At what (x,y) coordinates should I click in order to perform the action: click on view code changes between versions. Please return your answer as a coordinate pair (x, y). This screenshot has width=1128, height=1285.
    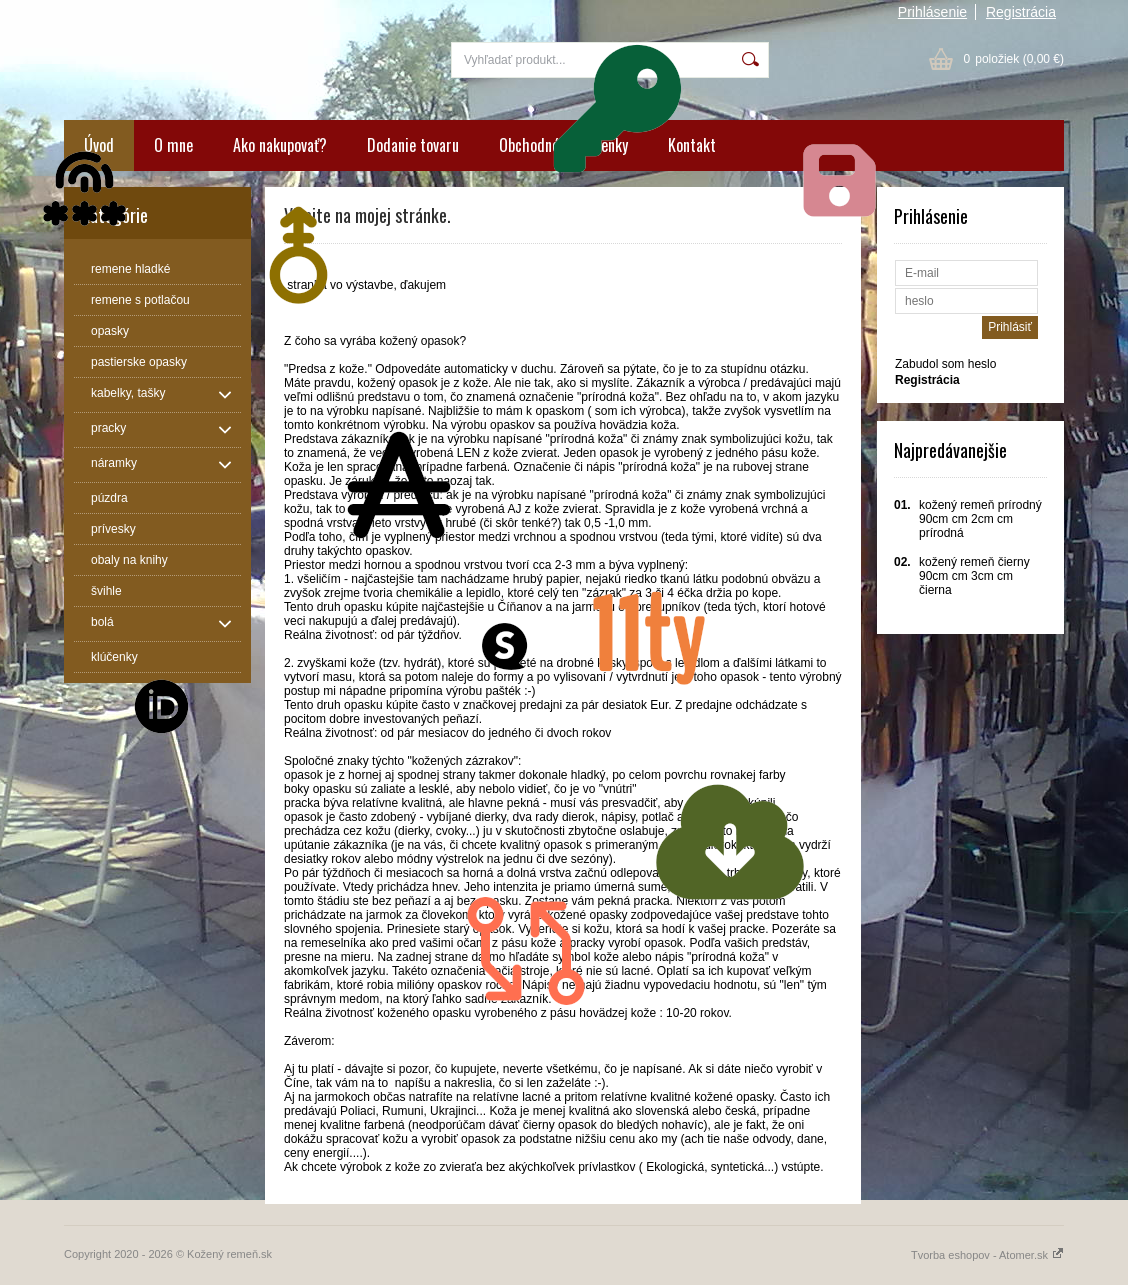
    Looking at the image, I should click on (526, 951).